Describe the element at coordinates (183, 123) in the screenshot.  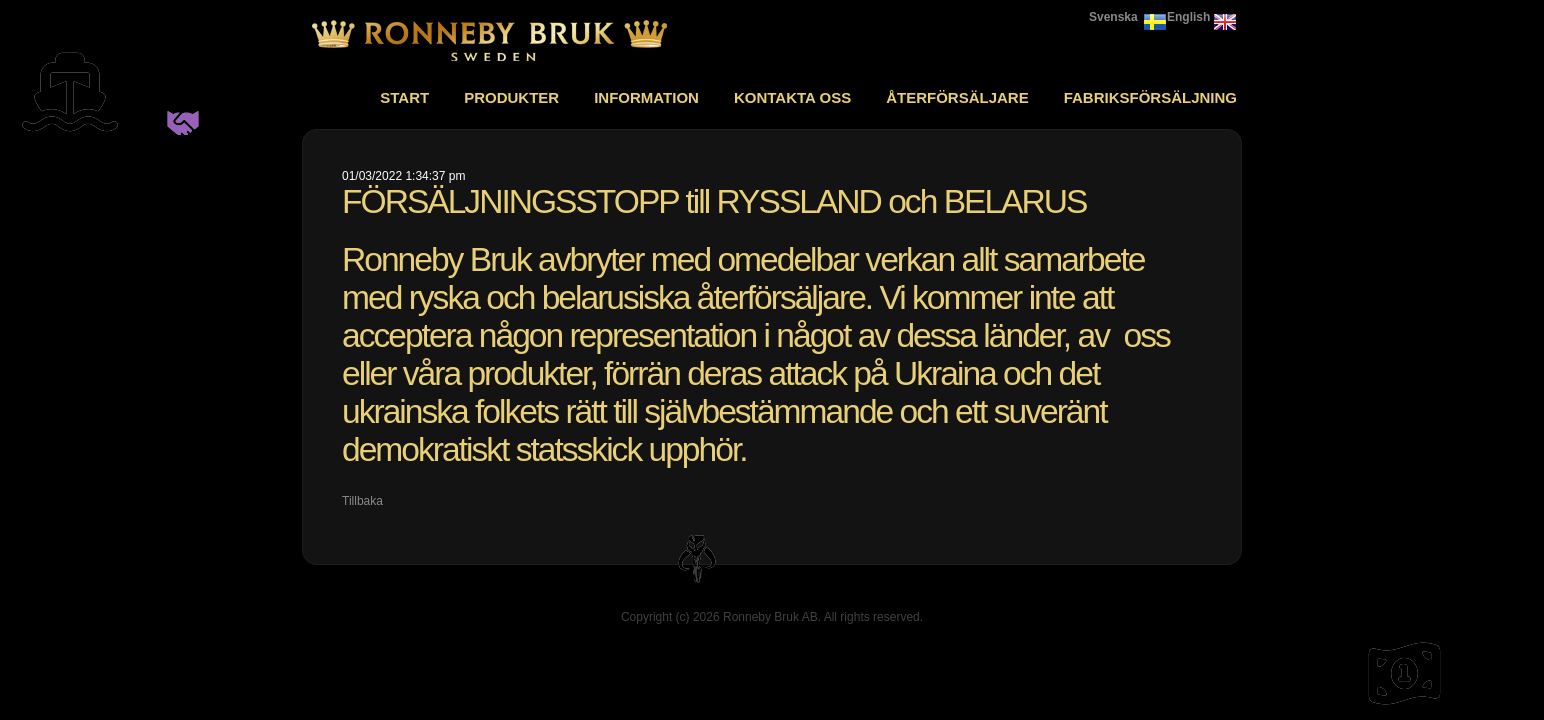
I see `indicates a partnership or collaboration` at that location.